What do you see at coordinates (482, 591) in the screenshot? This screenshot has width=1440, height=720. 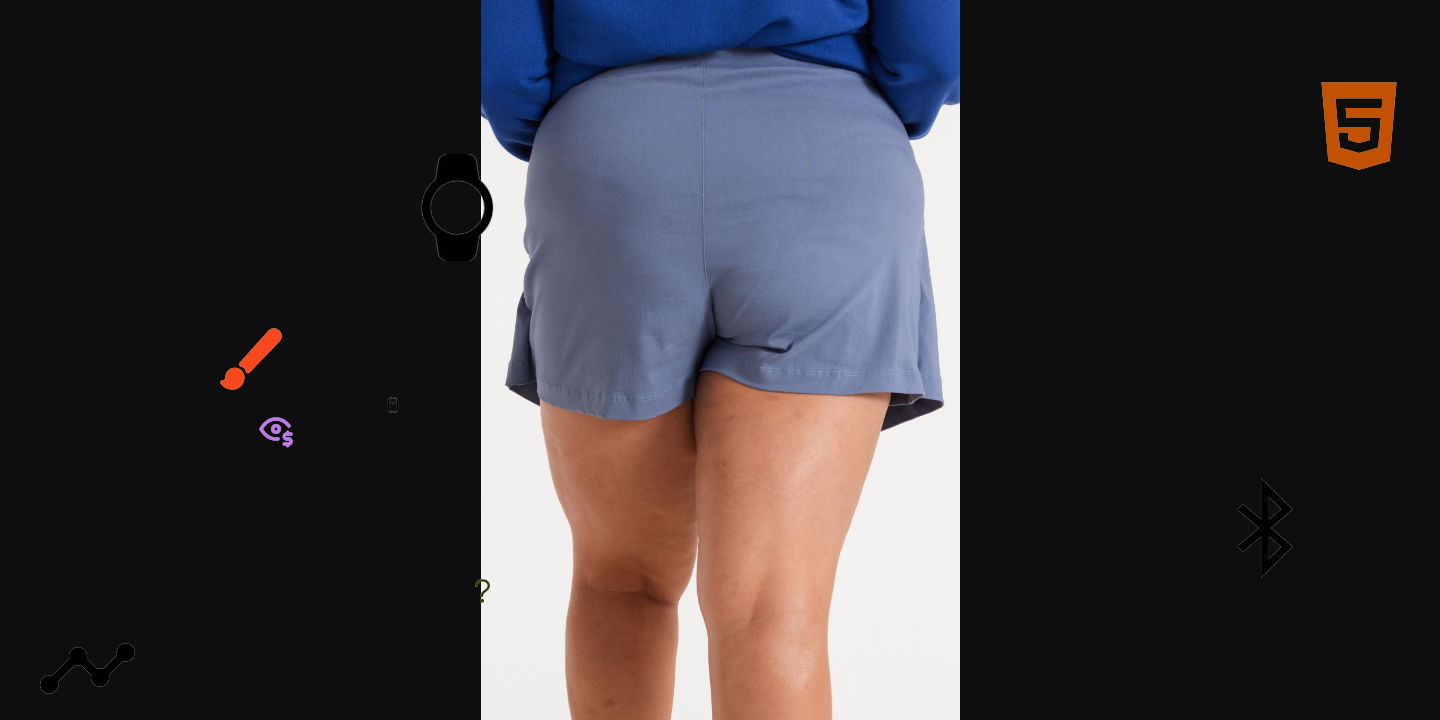 I see `access help or support resources` at bounding box center [482, 591].